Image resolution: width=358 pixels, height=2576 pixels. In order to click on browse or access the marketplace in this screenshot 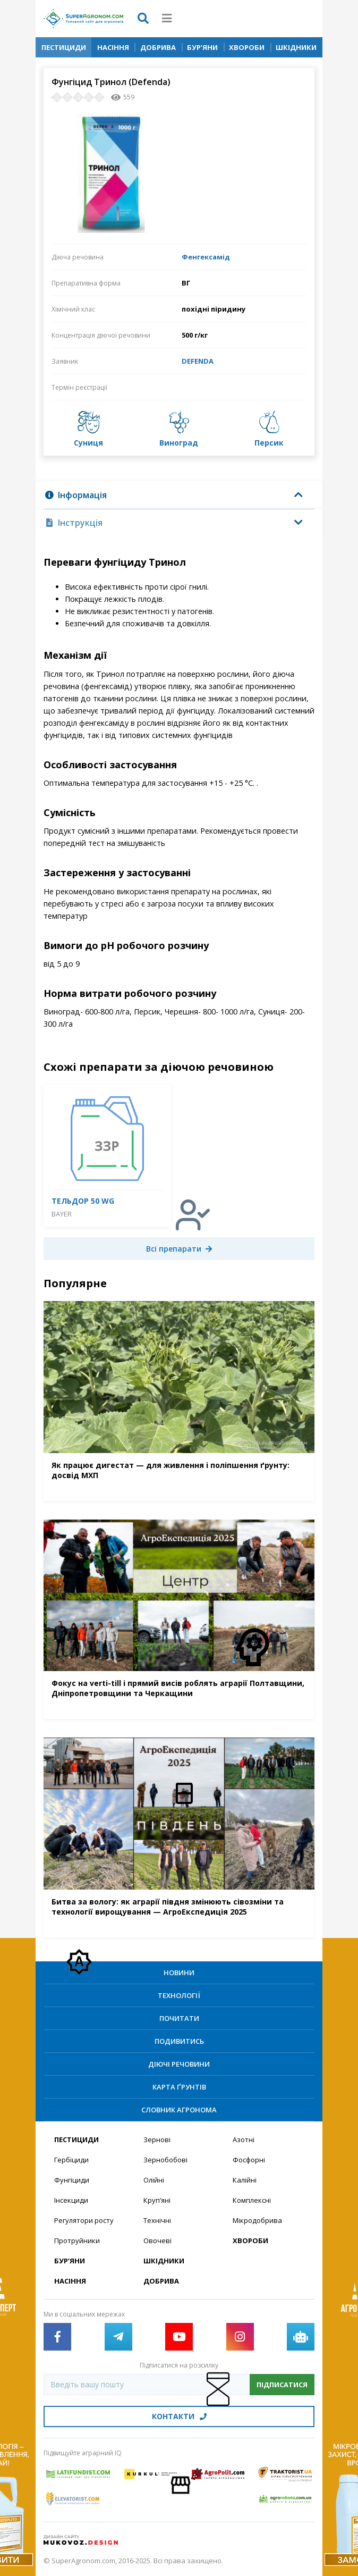, I will do `click(181, 2485)`.